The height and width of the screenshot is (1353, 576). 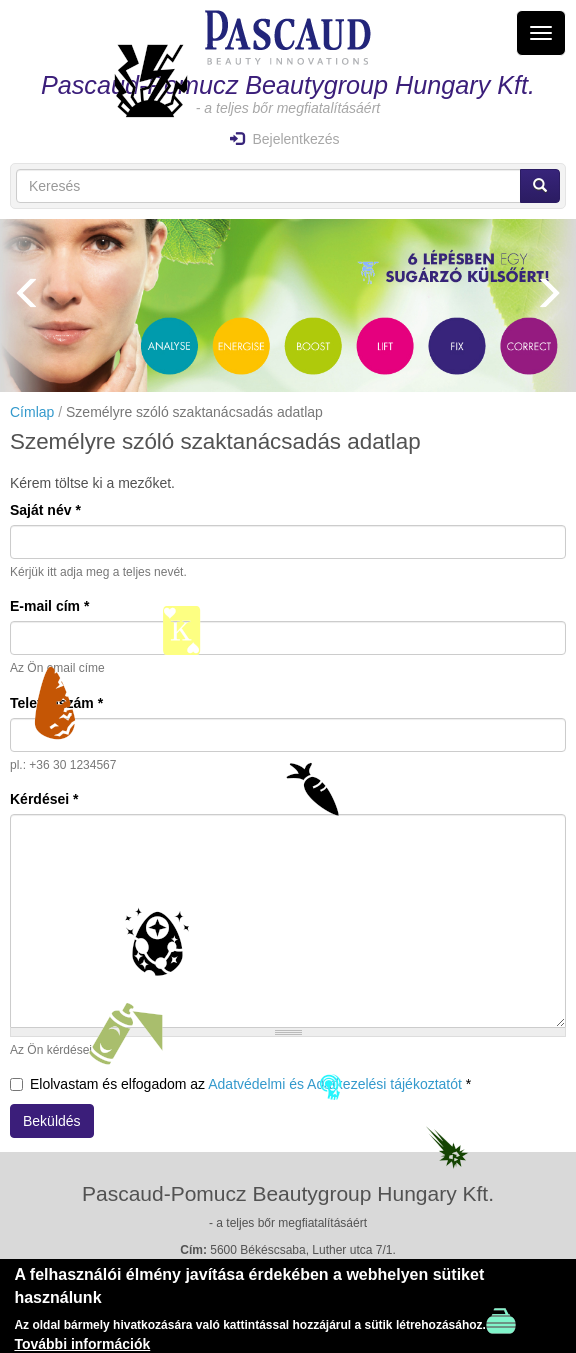 What do you see at coordinates (331, 1087) in the screenshot?
I see `indicates a mind-altering or confusion status effect` at bounding box center [331, 1087].